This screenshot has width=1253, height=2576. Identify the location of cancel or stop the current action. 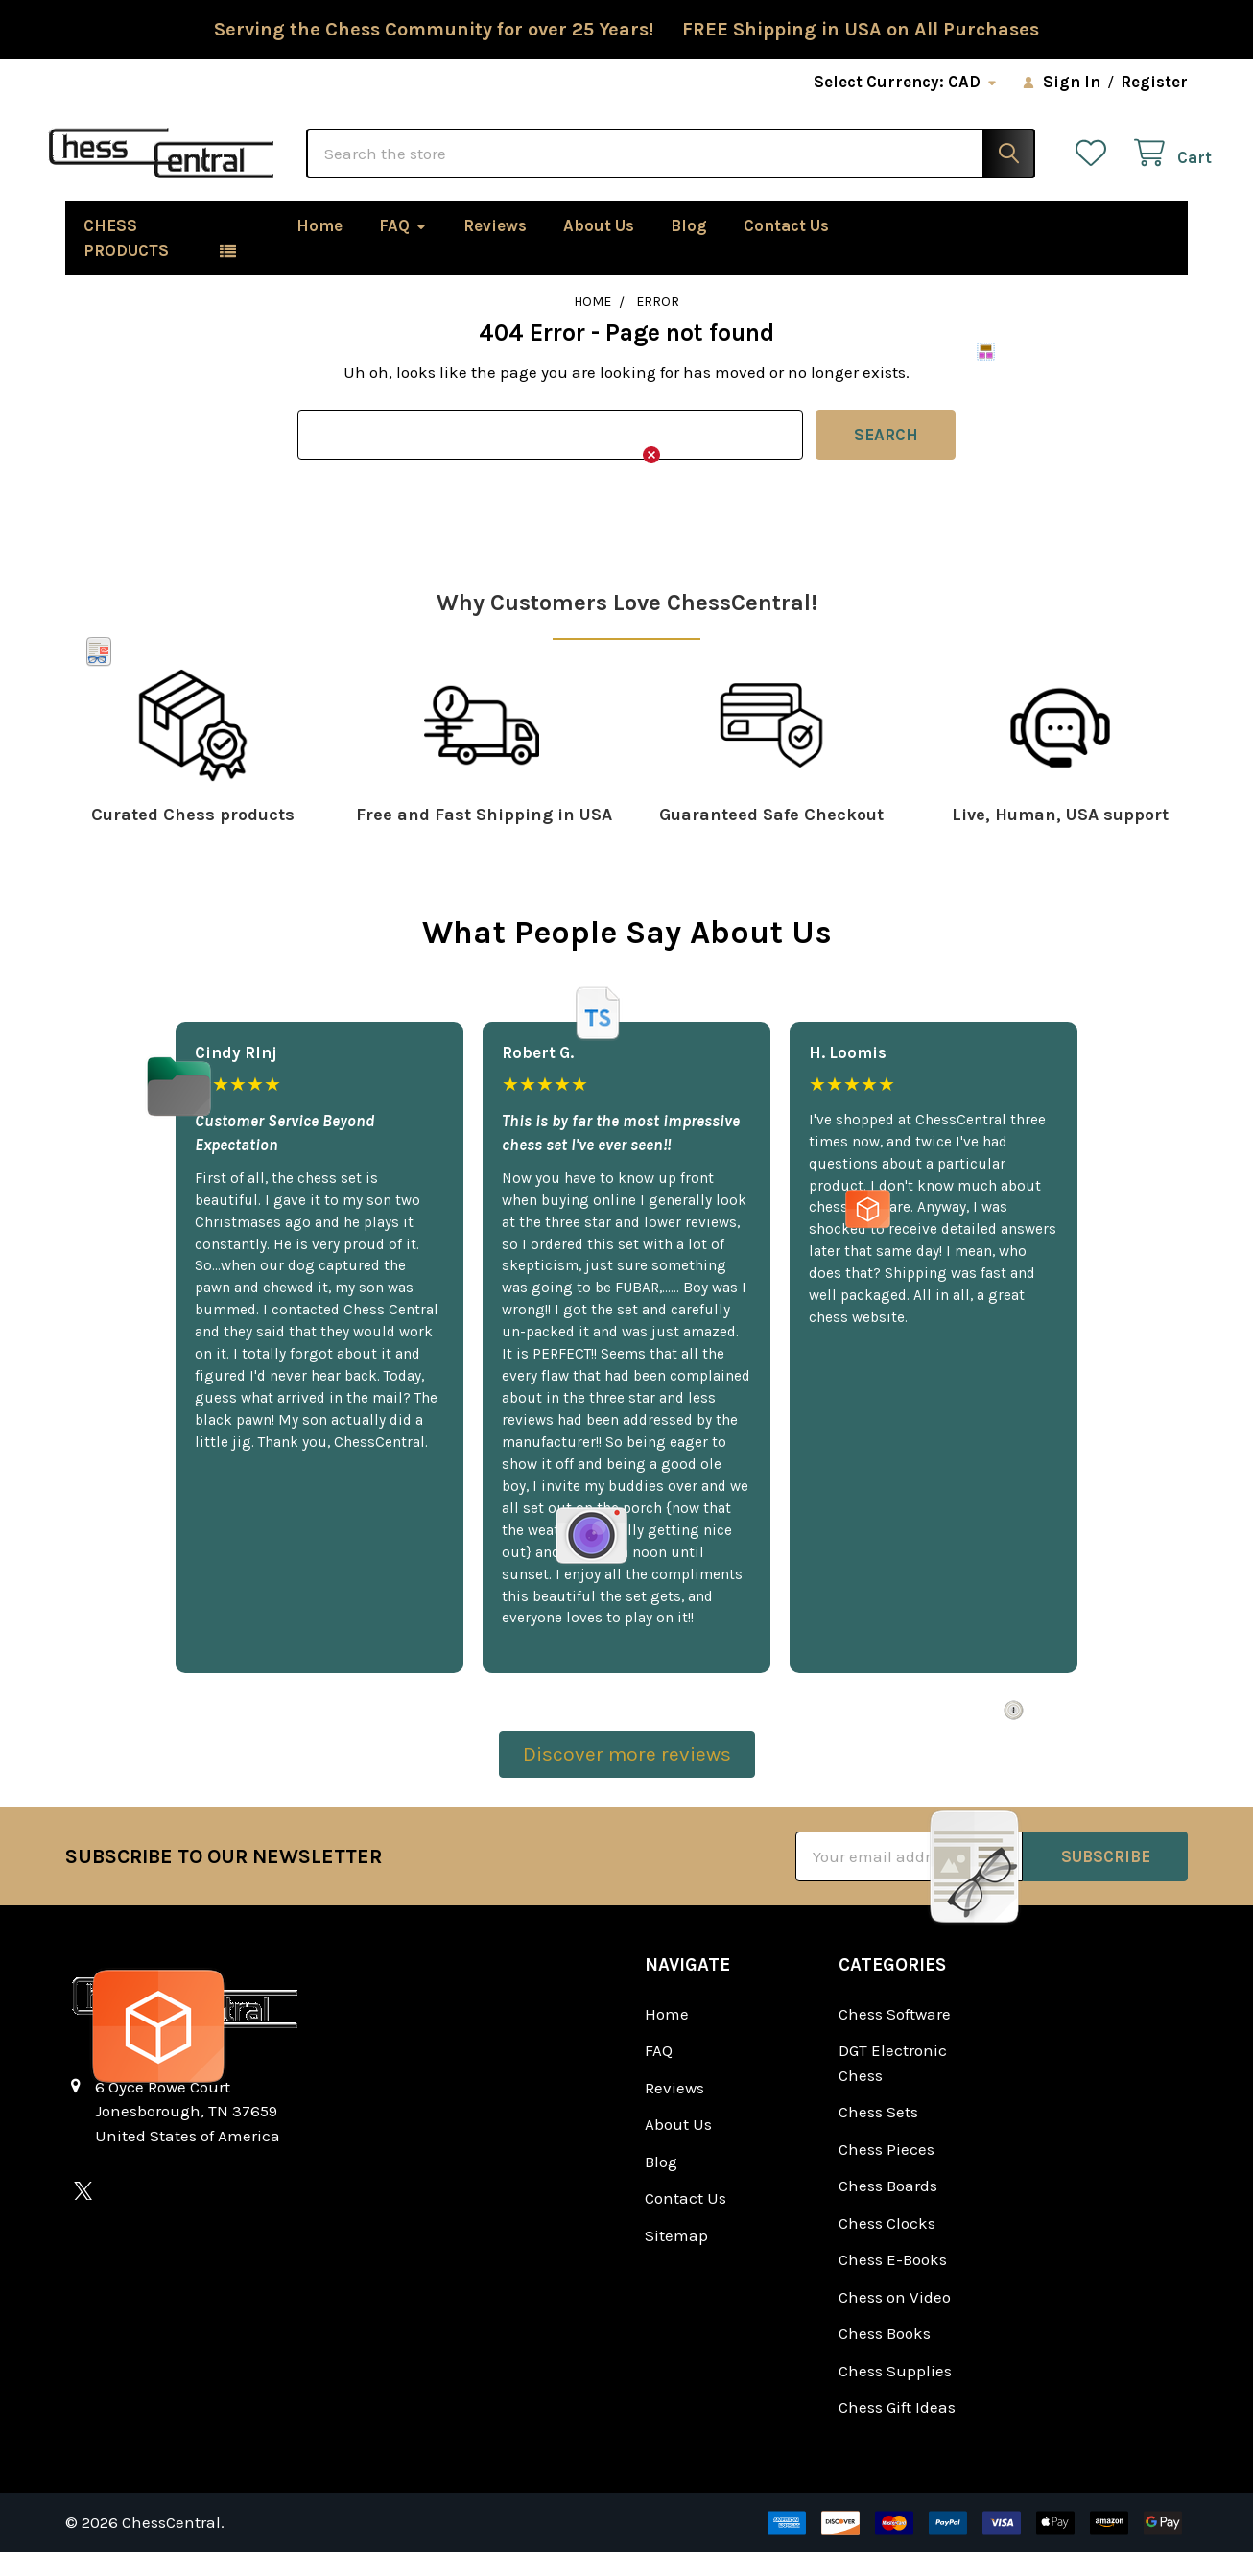
(651, 455).